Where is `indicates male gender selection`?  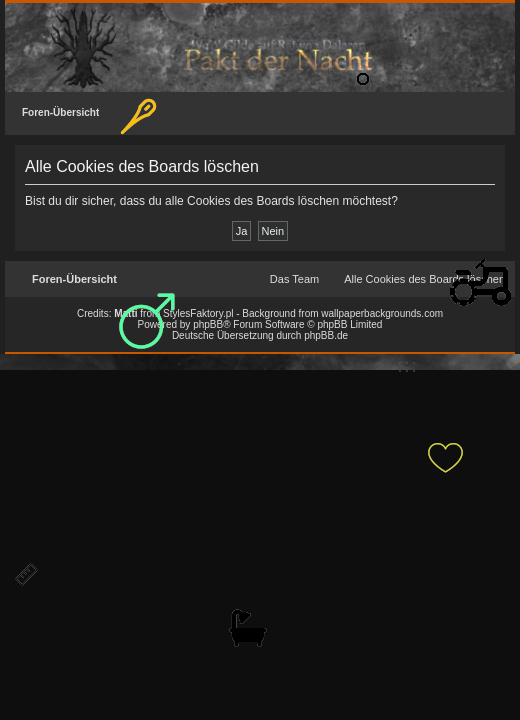
indicates male gender selection is located at coordinates (148, 320).